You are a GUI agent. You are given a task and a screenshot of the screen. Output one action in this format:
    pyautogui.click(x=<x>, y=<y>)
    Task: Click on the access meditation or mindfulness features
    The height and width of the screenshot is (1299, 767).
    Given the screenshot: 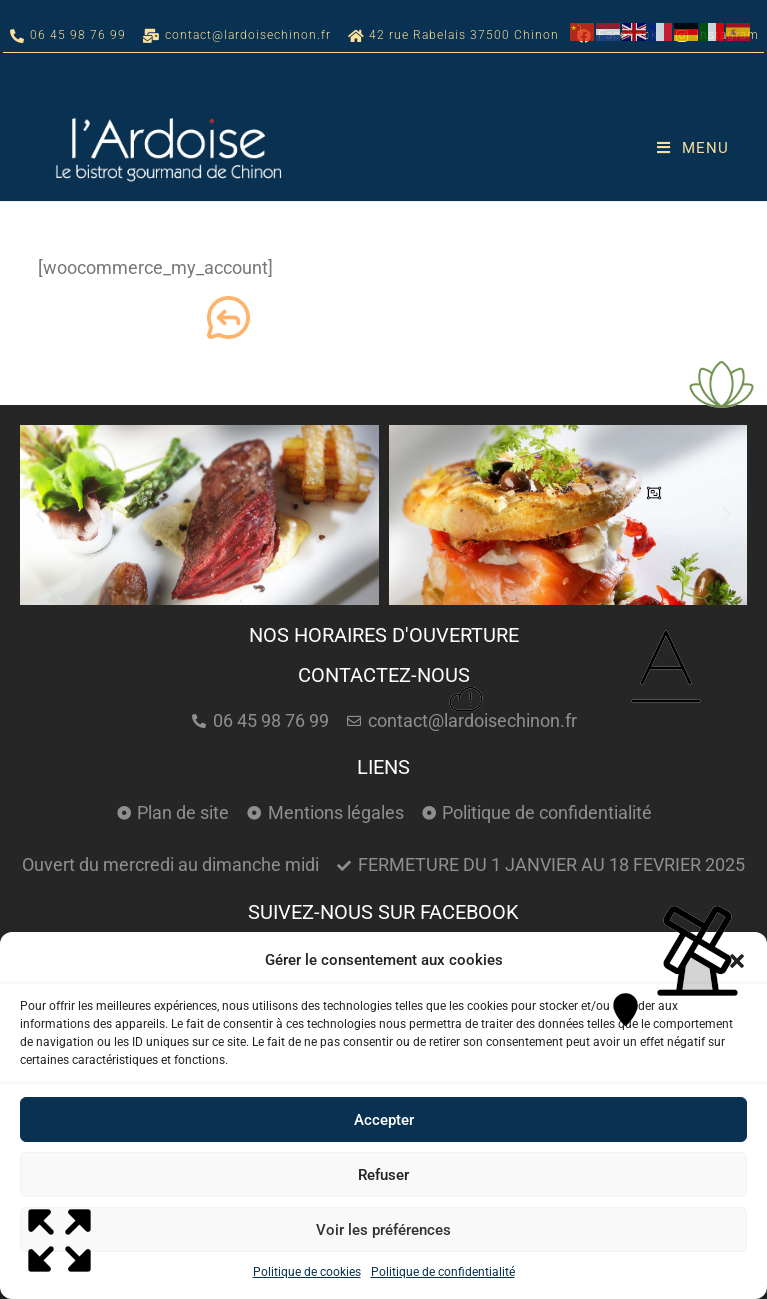 What is the action you would take?
    pyautogui.click(x=721, y=386)
    